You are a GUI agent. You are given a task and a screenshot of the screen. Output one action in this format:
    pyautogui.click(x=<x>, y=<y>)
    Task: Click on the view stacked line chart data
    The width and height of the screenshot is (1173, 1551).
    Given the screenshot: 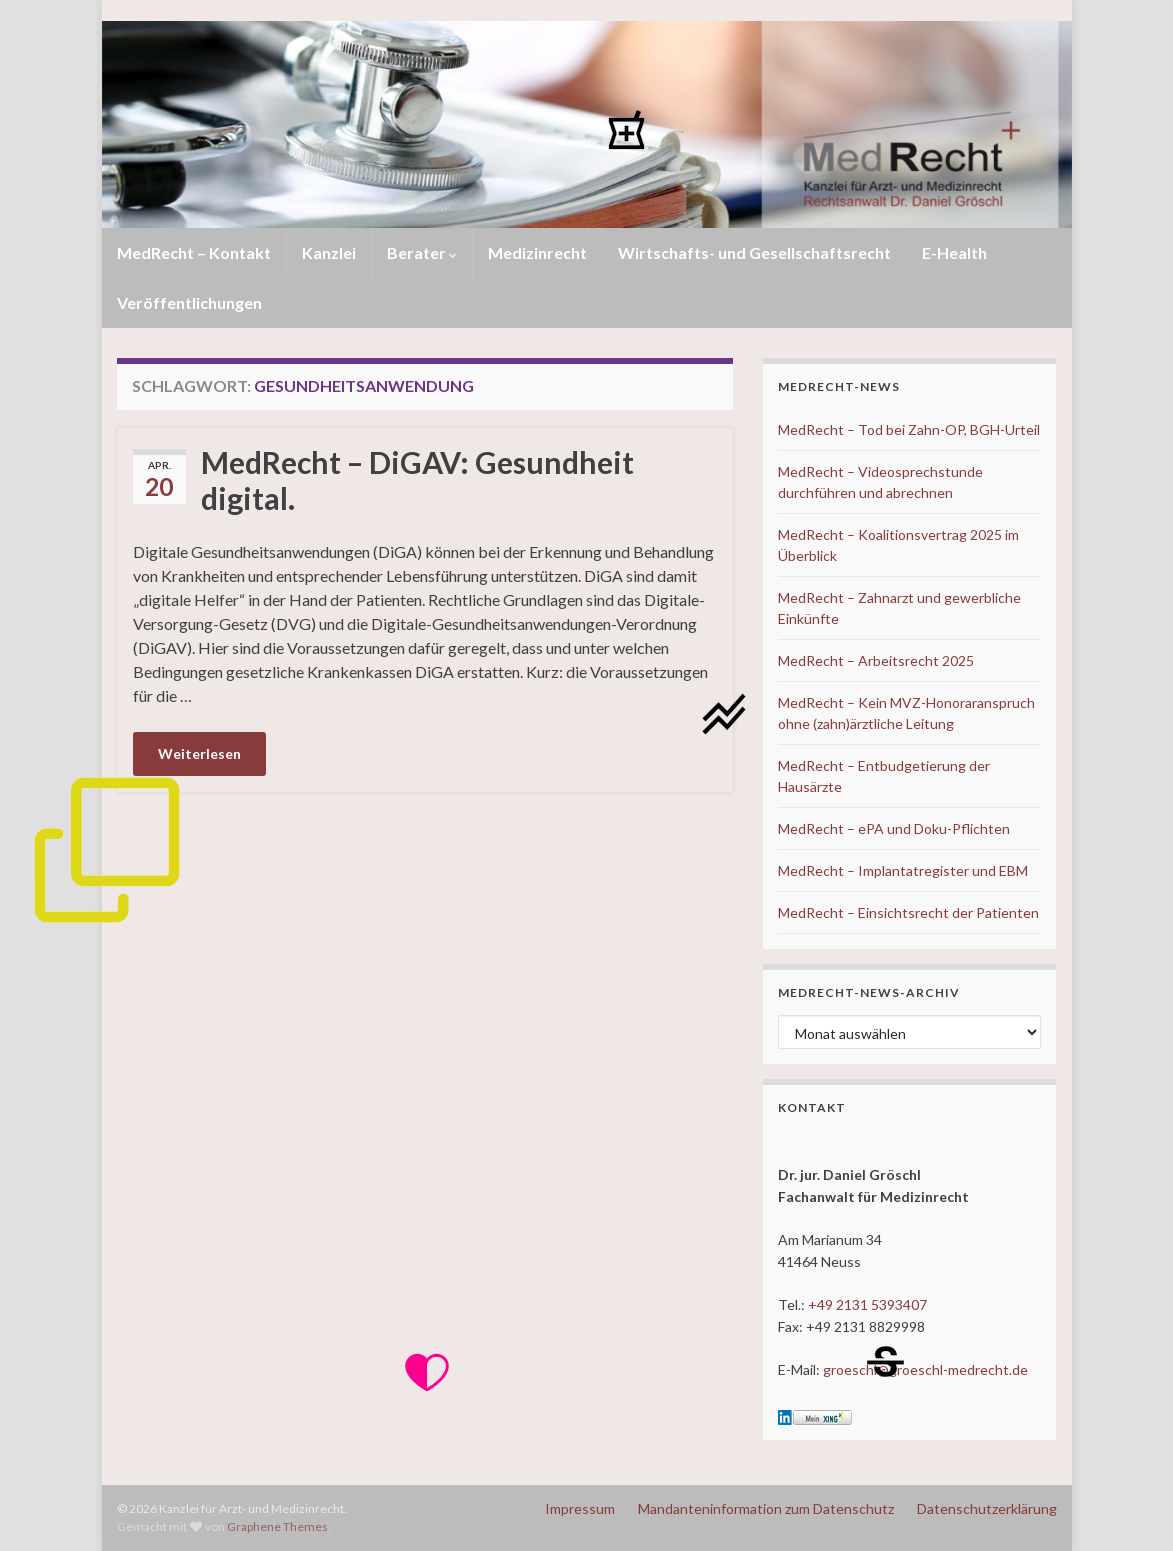 What is the action you would take?
    pyautogui.click(x=724, y=714)
    